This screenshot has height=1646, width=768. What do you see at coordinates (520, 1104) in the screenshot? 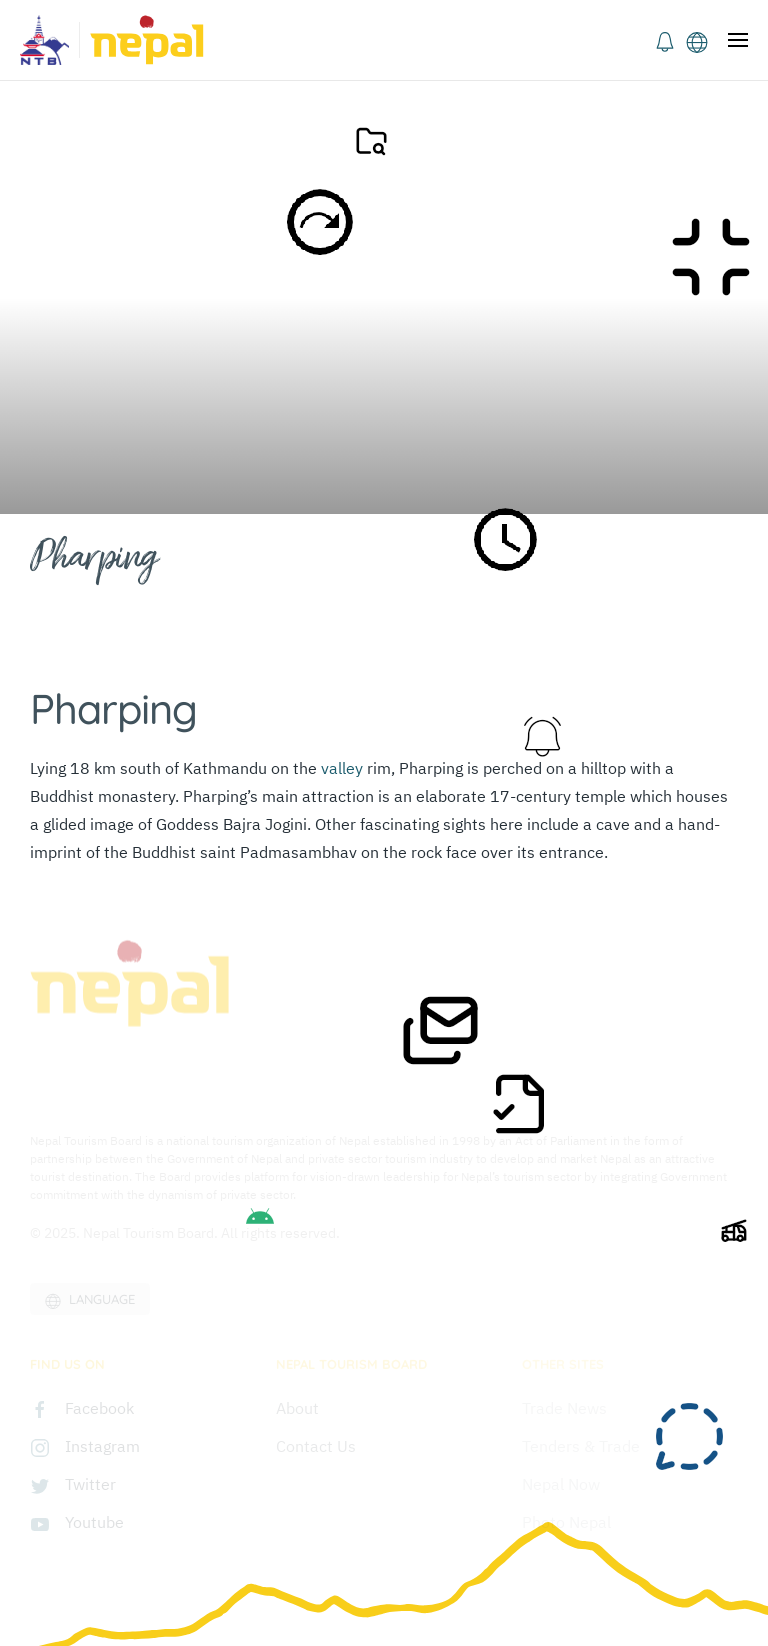
I see `file successfully uploaded or saved` at bounding box center [520, 1104].